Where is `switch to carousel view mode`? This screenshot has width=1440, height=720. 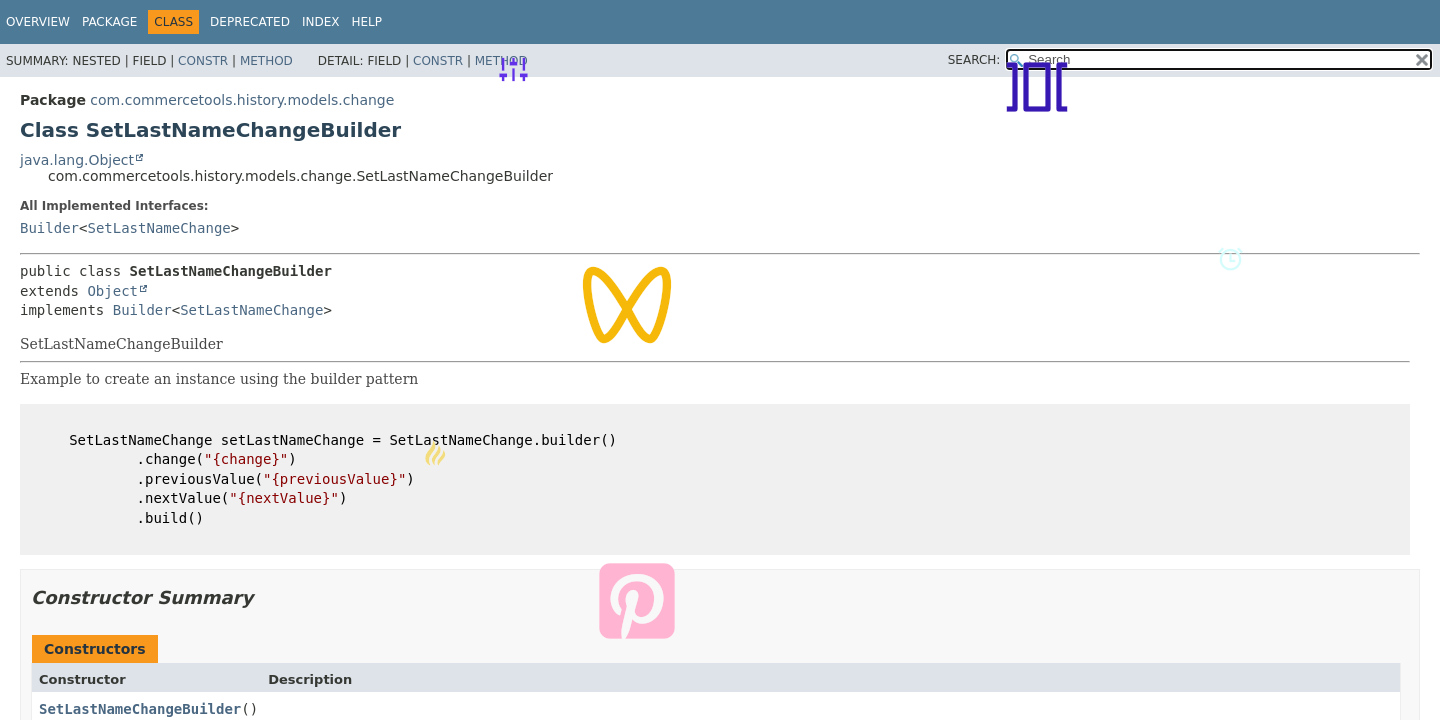 switch to carousel view mode is located at coordinates (1037, 87).